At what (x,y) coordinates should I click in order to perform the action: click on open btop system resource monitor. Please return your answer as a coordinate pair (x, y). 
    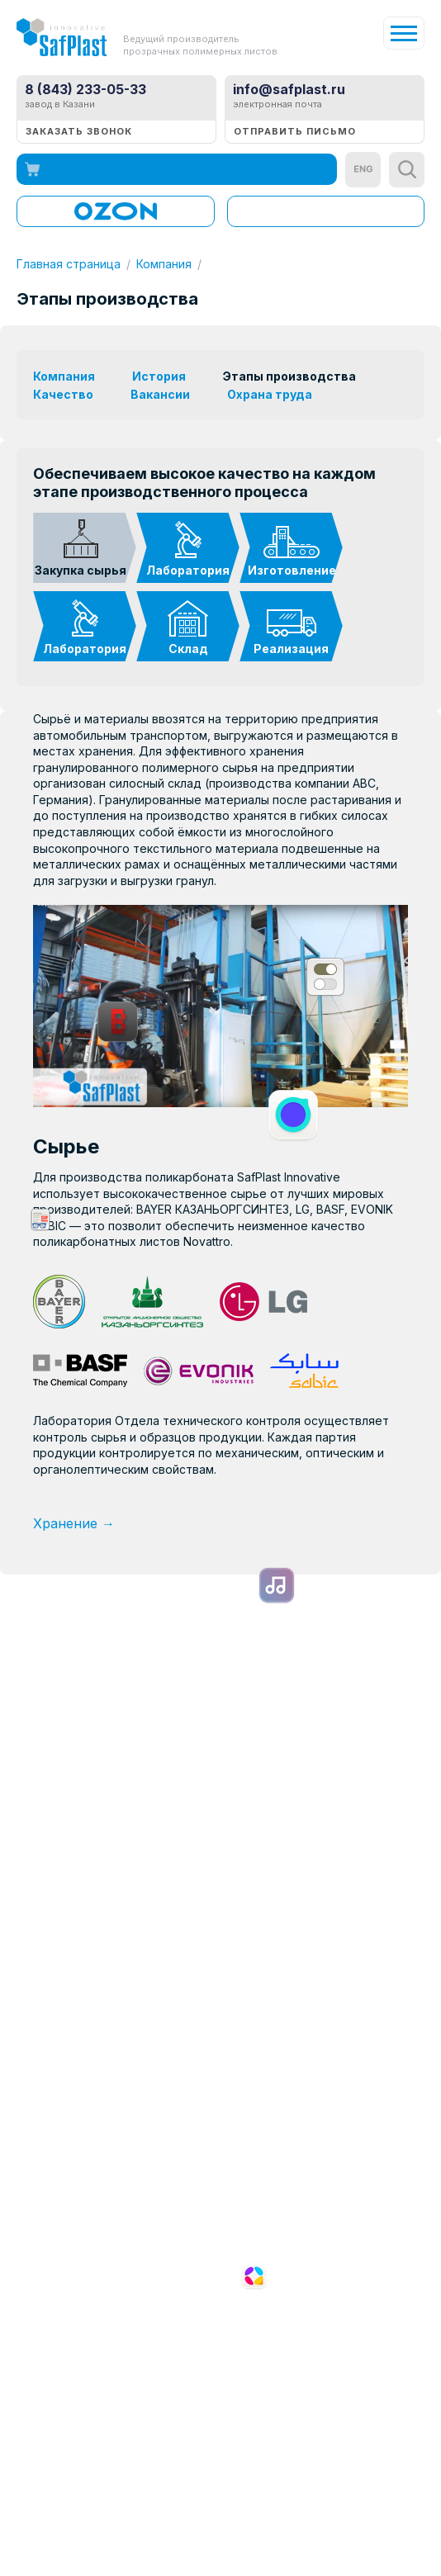
    Looking at the image, I should click on (117, 1021).